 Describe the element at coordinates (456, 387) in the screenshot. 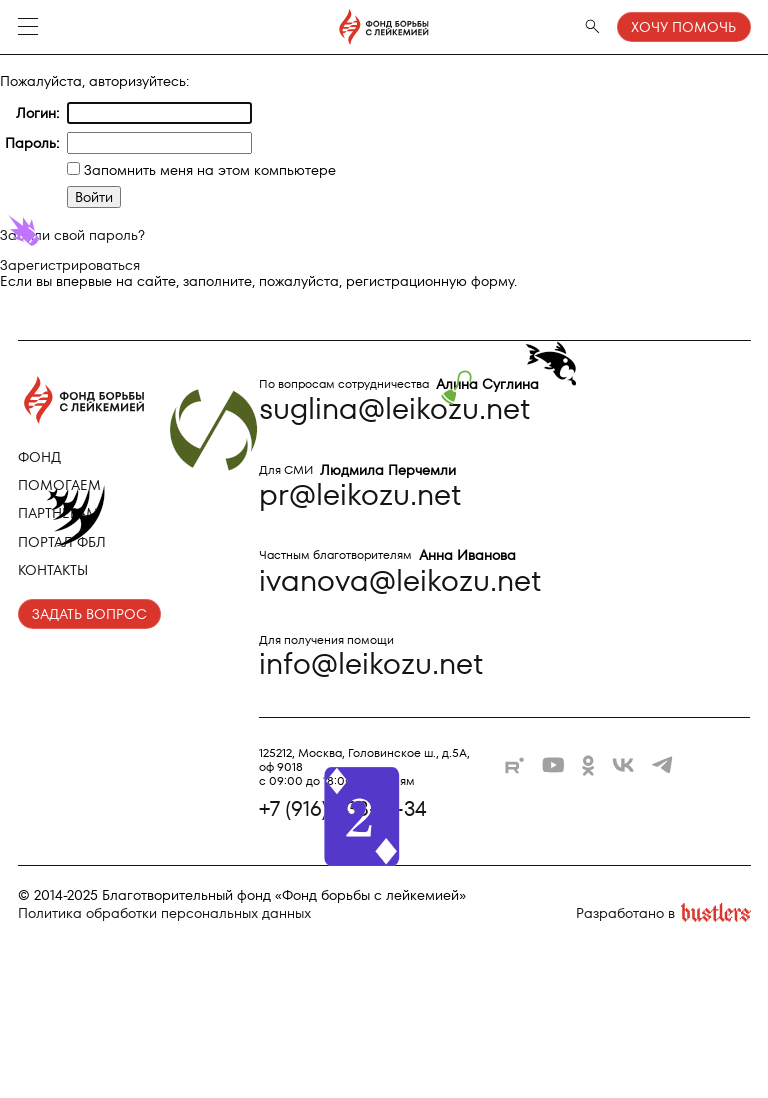

I see `pirate or nautical themed game element` at that location.